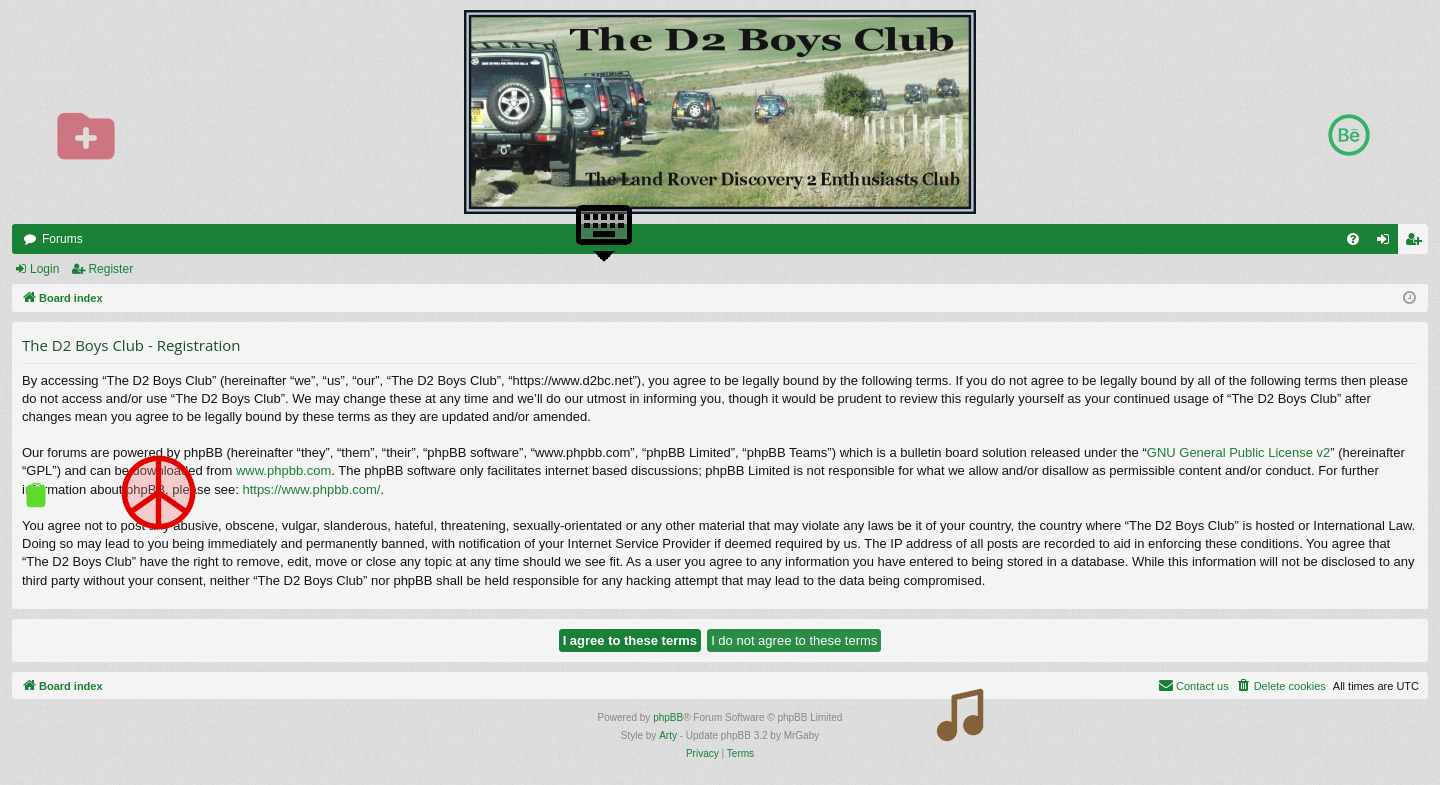 The height and width of the screenshot is (785, 1440). Describe the element at coordinates (158, 492) in the screenshot. I see `indicates peaceful or non-violent content` at that location.